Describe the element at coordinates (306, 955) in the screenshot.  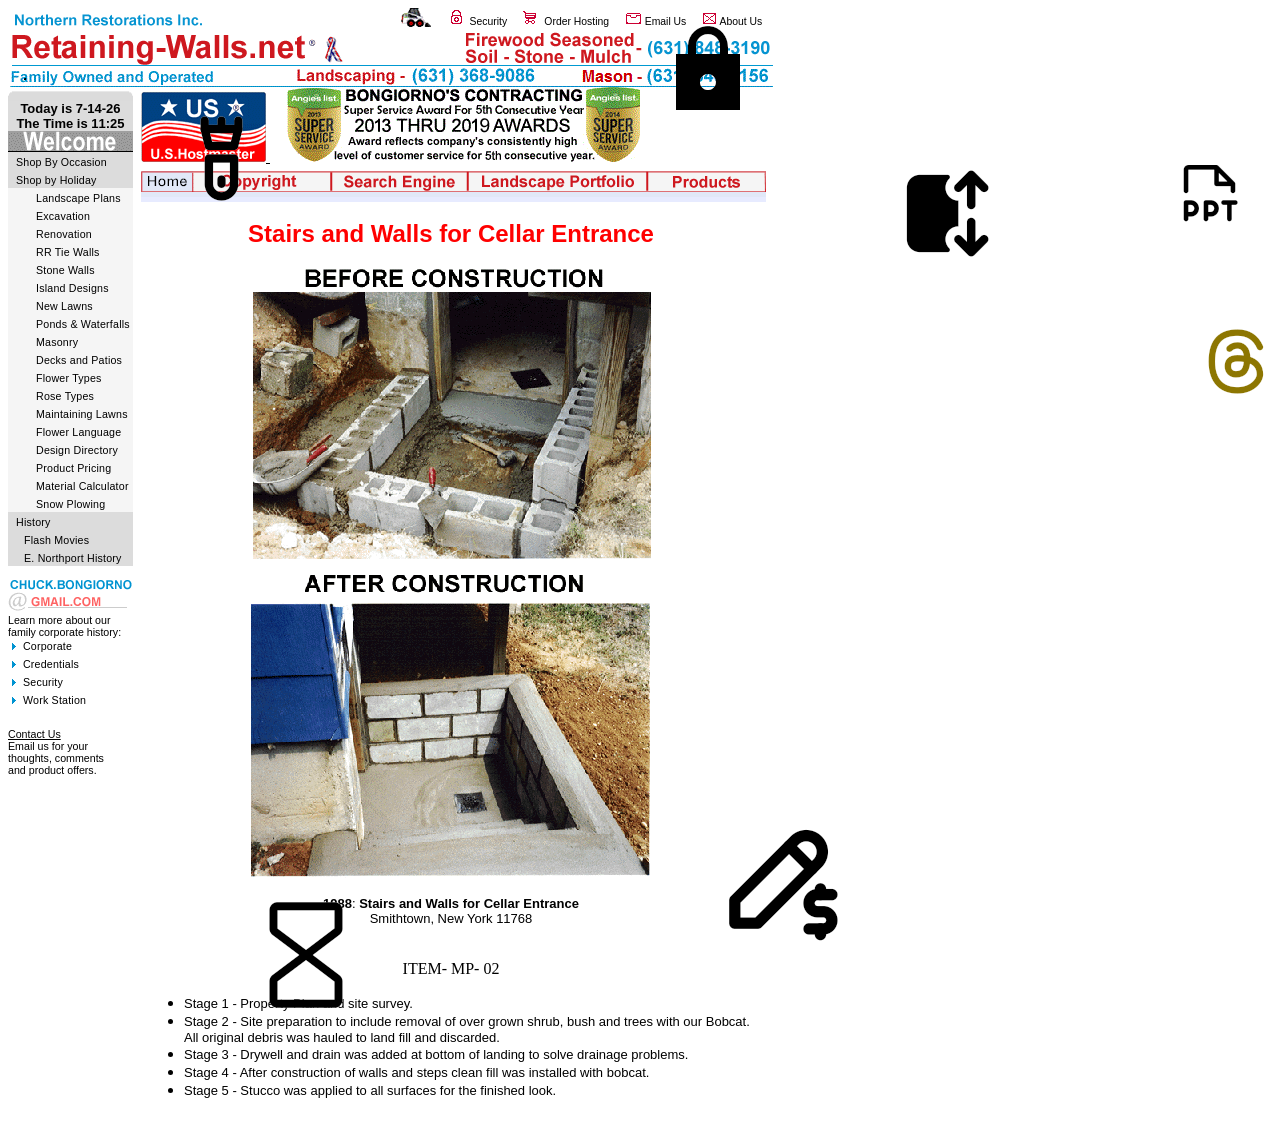
I see `indicates loading or processing in progress` at that location.